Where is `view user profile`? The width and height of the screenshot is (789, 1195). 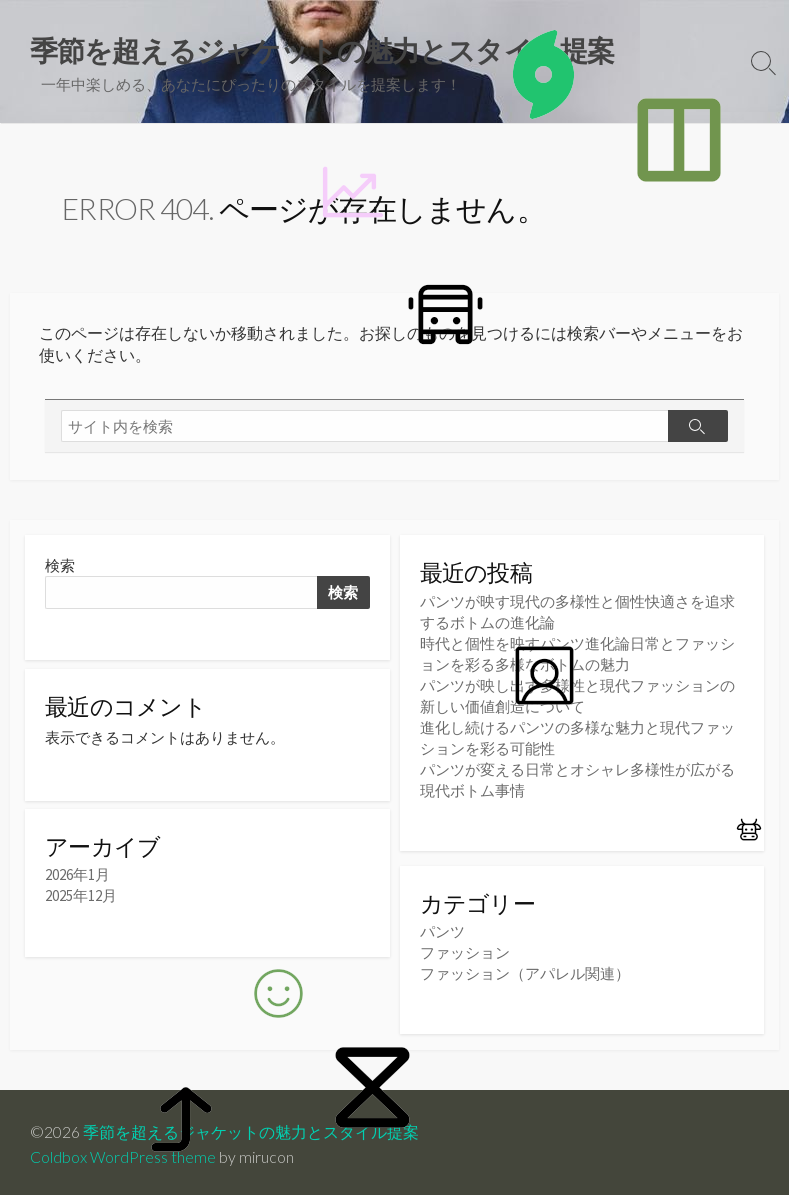
view user profile is located at coordinates (544, 675).